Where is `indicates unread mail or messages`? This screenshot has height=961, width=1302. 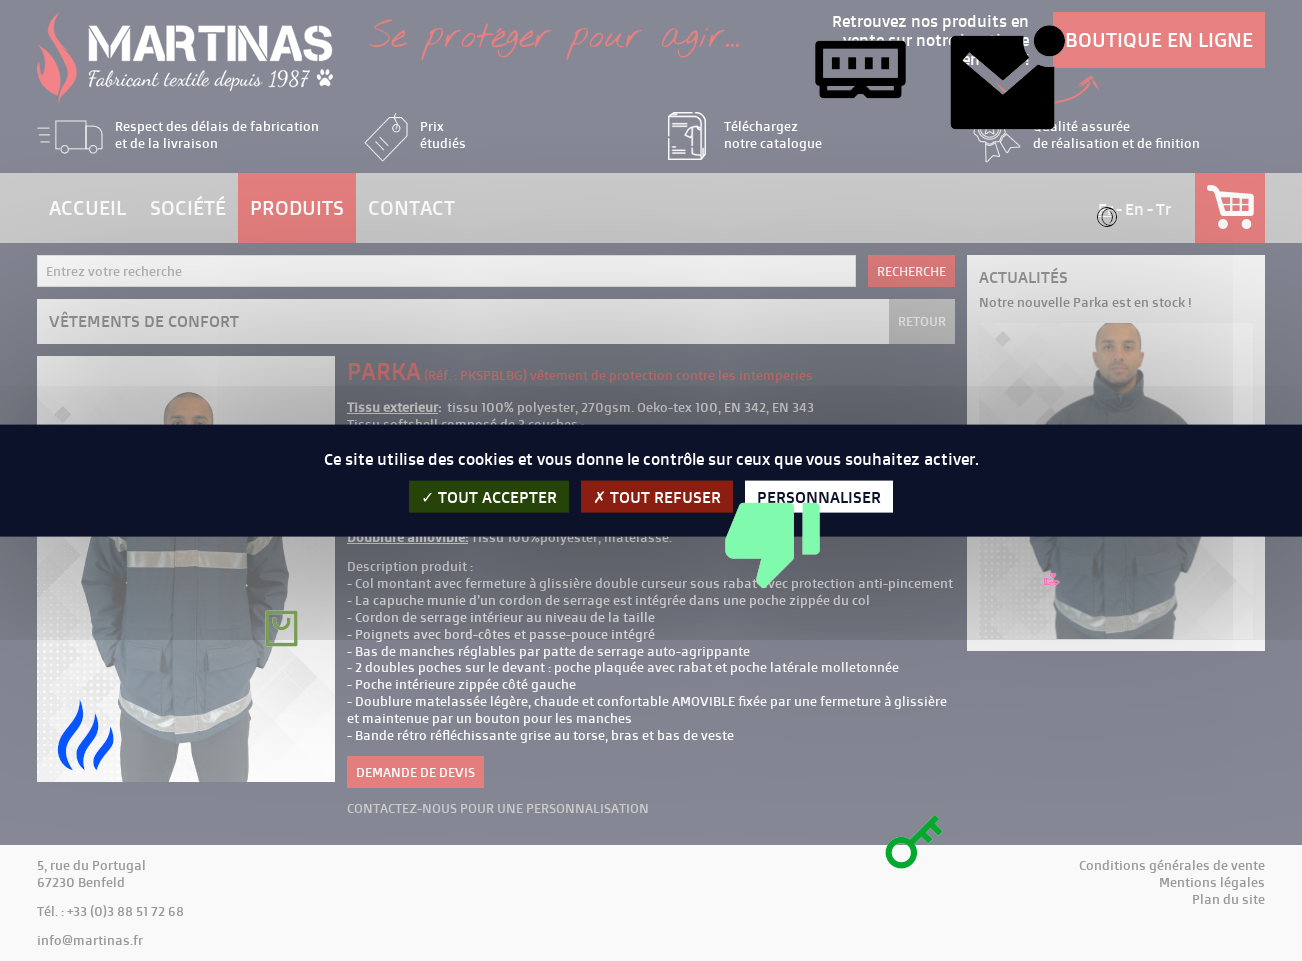 indicates unread mail or messages is located at coordinates (1002, 82).